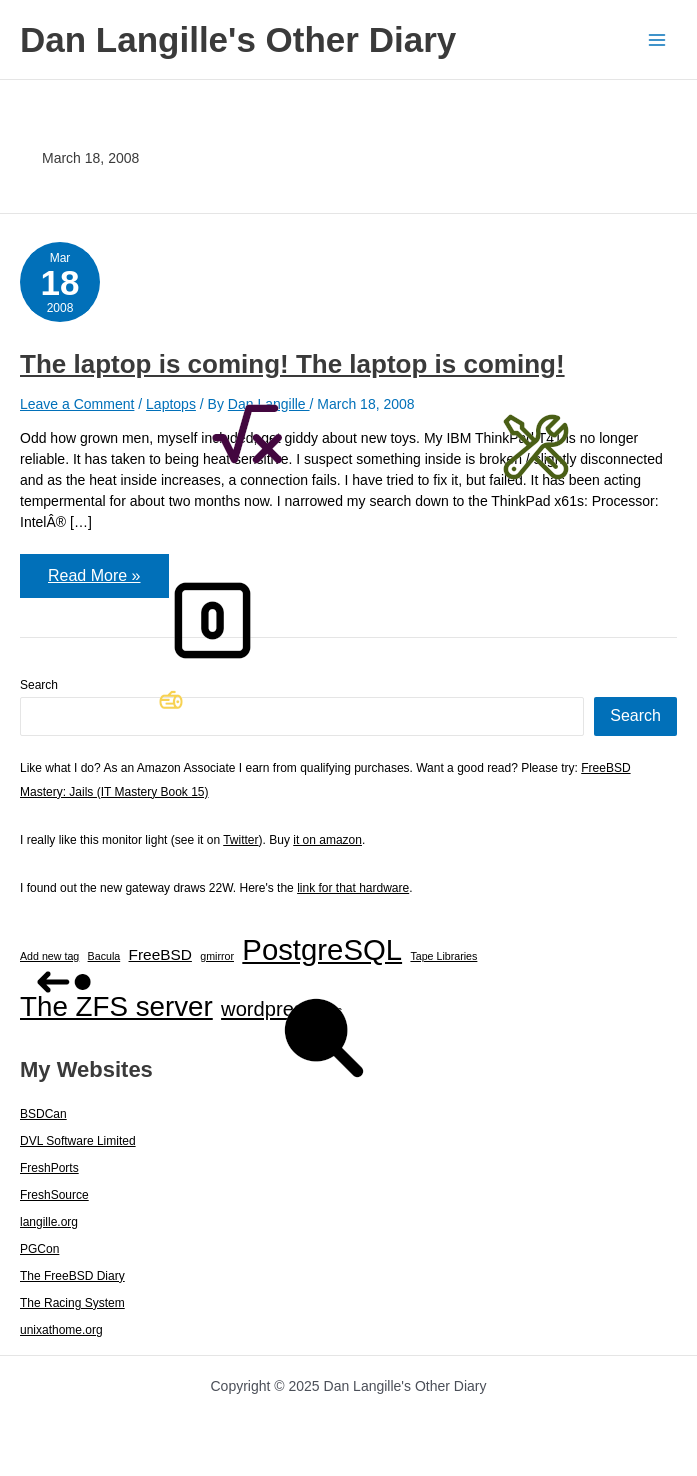 The height and width of the screenshot is (1476, 697). What do you see at coordinates (212, 620) in the screenshot?
I see `represents the letter "o" in a text or keyboard input` at bounding box center [212, 620].